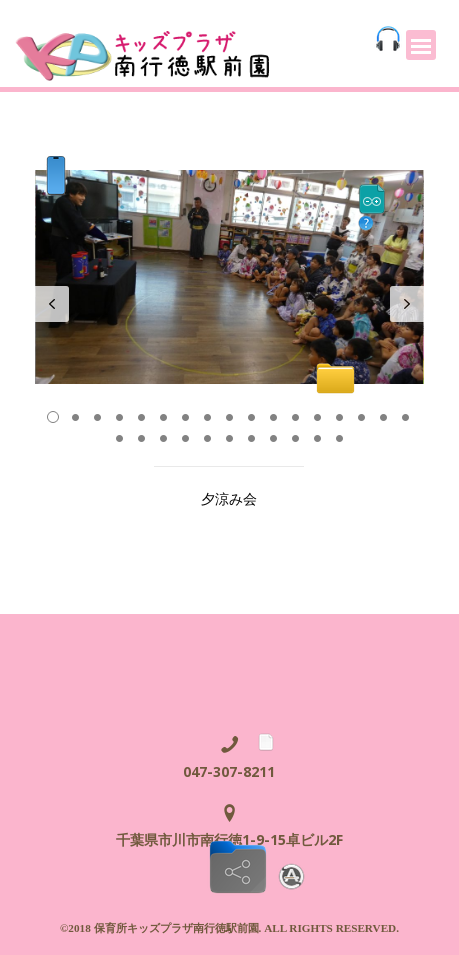  Describe the element at coordinates (266, 742) in the screenshot. I see `preview a text file before opening` at that location.